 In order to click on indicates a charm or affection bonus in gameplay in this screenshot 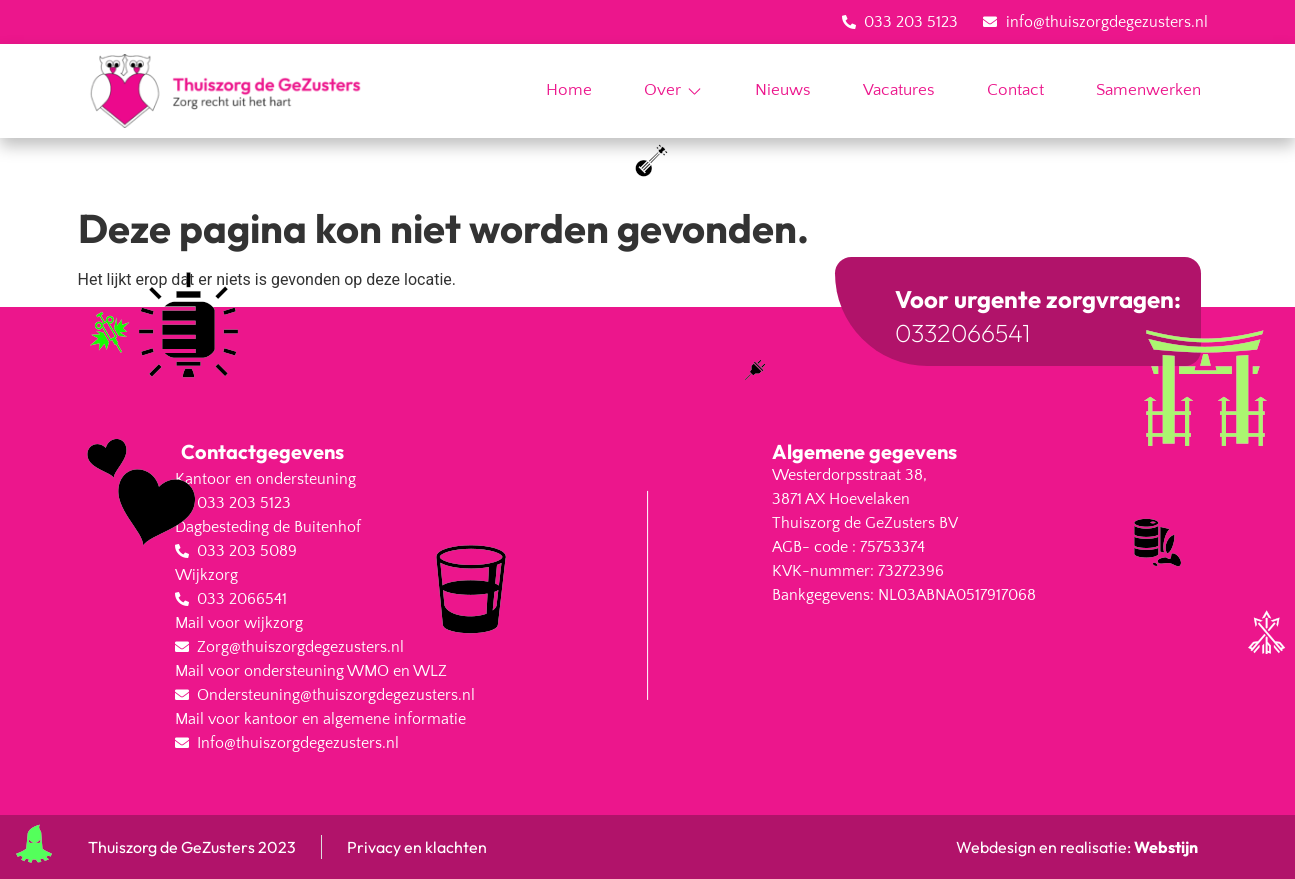, I will do `click(141, 492)`.